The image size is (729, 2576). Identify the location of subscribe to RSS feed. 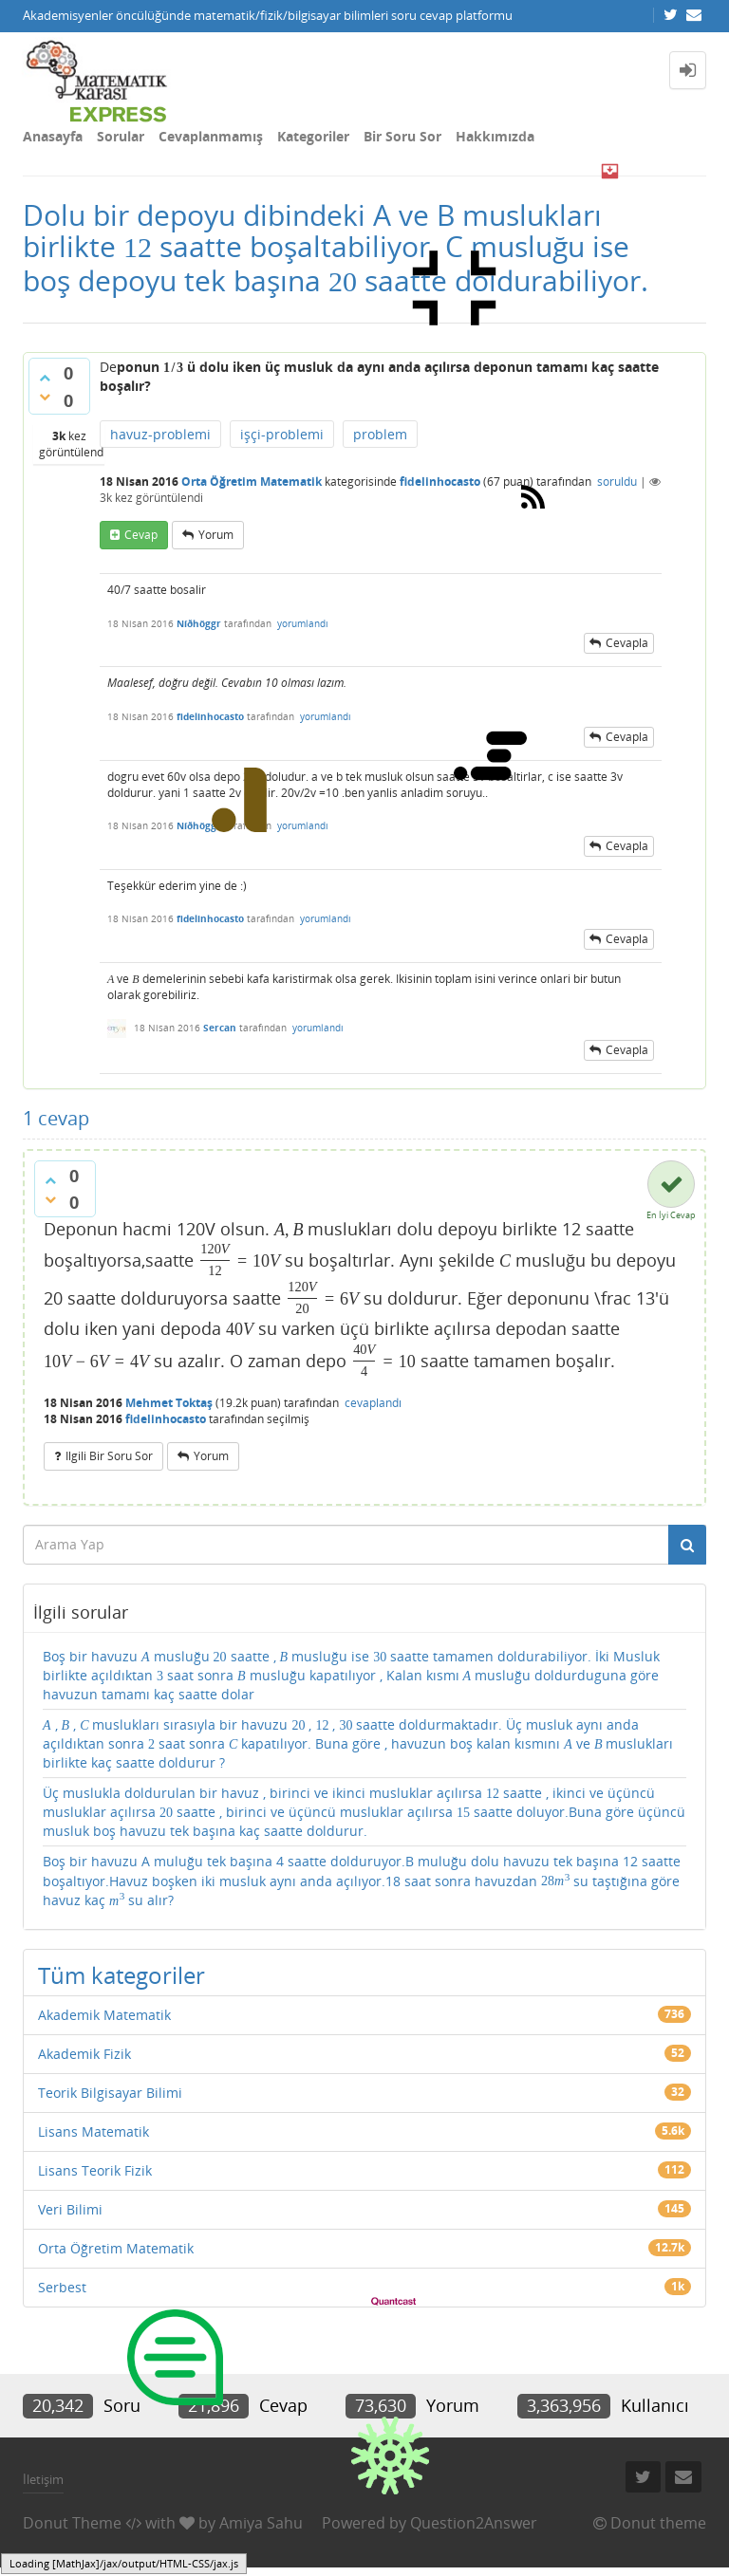
(533, 496).